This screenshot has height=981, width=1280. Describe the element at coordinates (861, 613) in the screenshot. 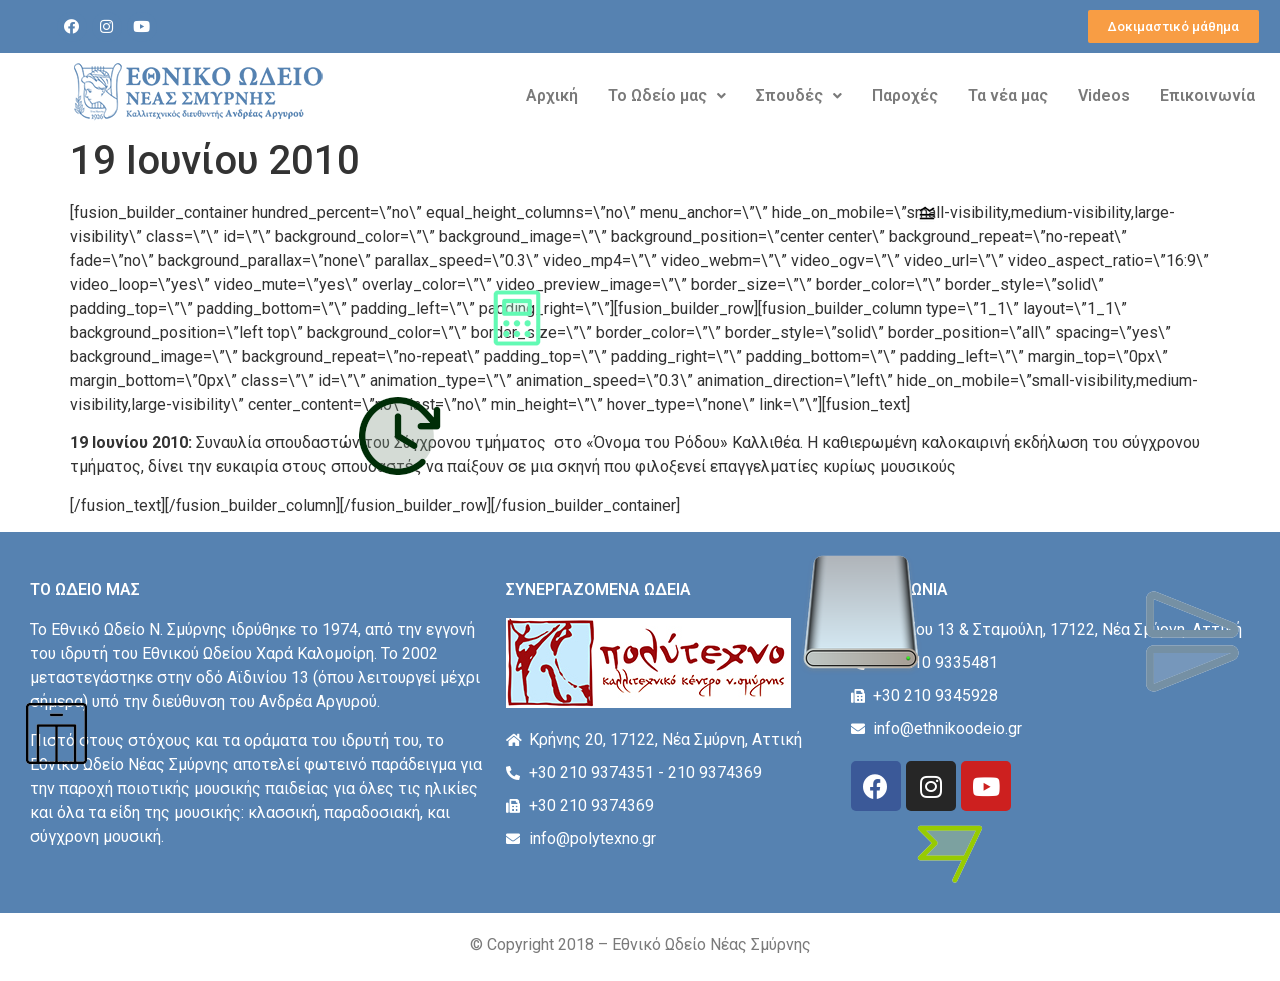

I see `access removable storage device` at that location.